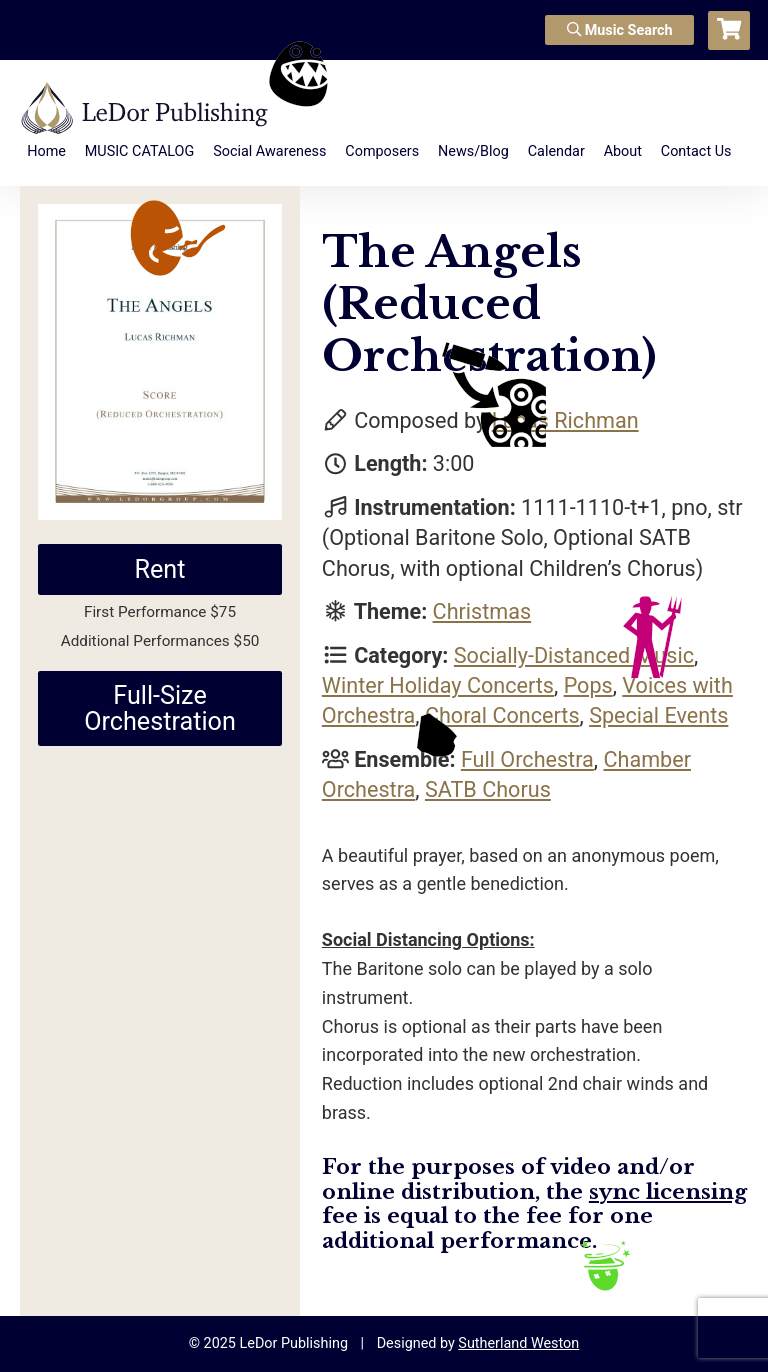 The image size is (768, 1372). What do you see at coordinates (492, 393) in the screenshot?
I see `reload weapon ammunition` at bounding box center [492, 393].